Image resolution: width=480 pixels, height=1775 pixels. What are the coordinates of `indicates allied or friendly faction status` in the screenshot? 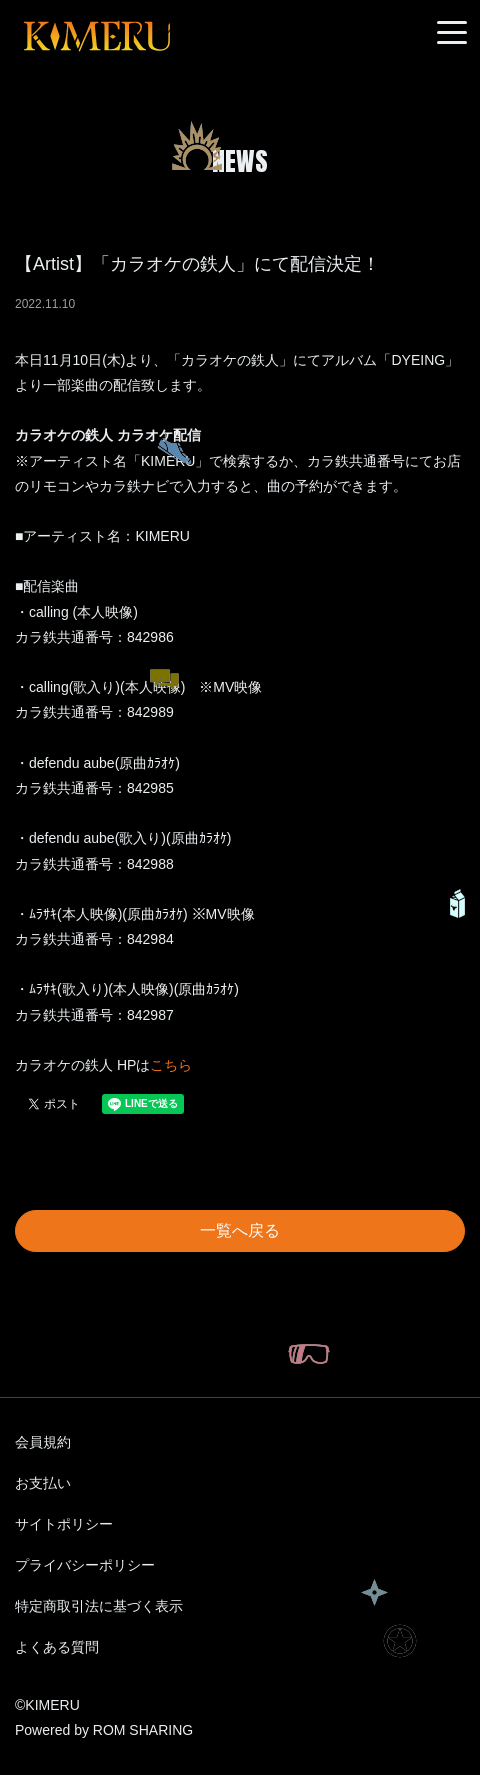 It's located at (400, 1641).